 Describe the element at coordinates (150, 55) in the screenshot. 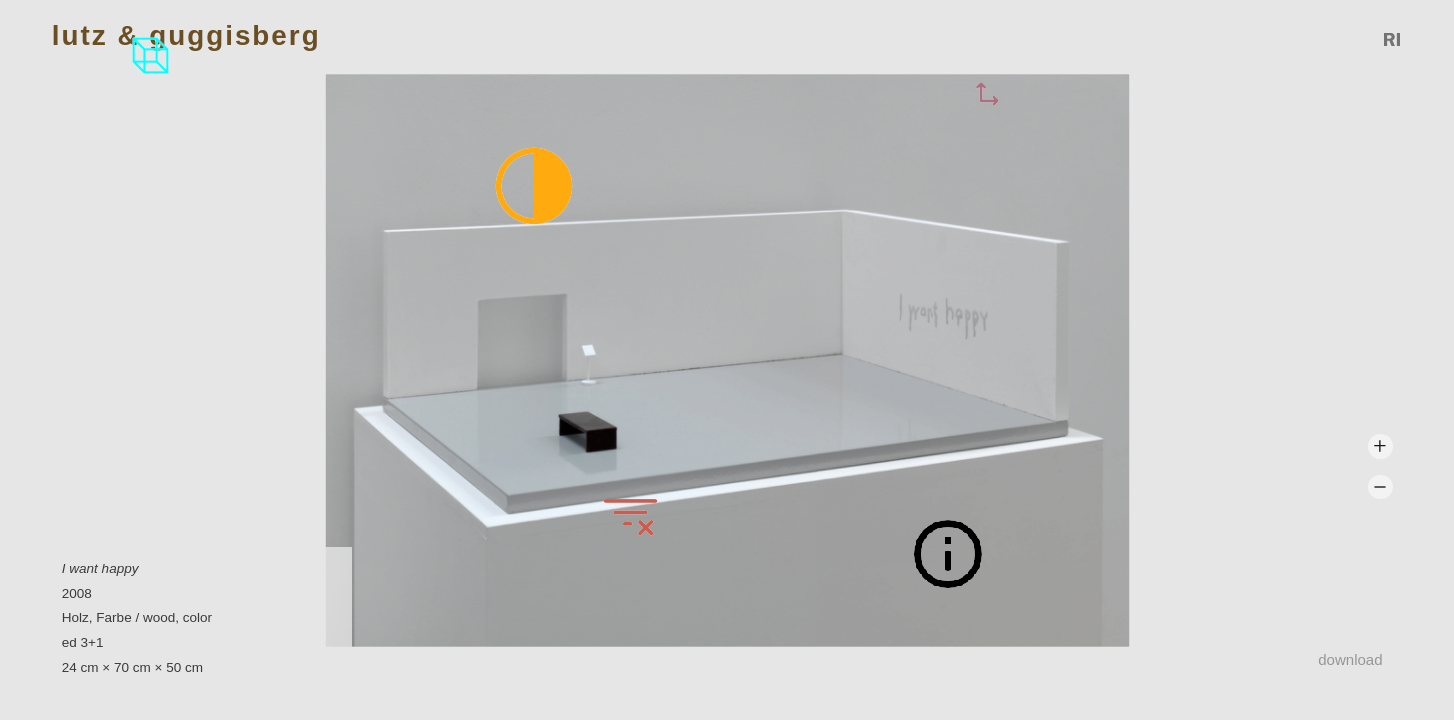

I see `view 3D model or object` at that location.